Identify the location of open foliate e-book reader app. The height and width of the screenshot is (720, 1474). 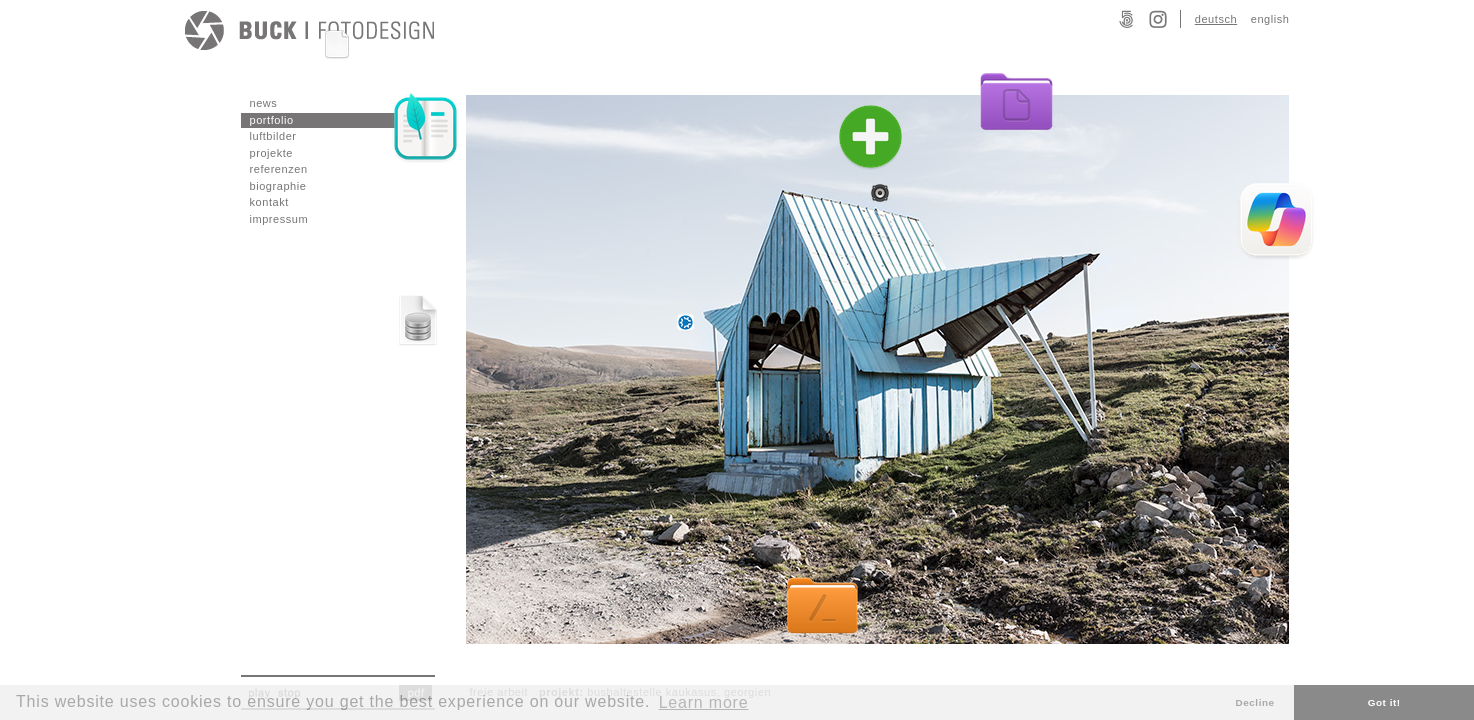
(425, 128).